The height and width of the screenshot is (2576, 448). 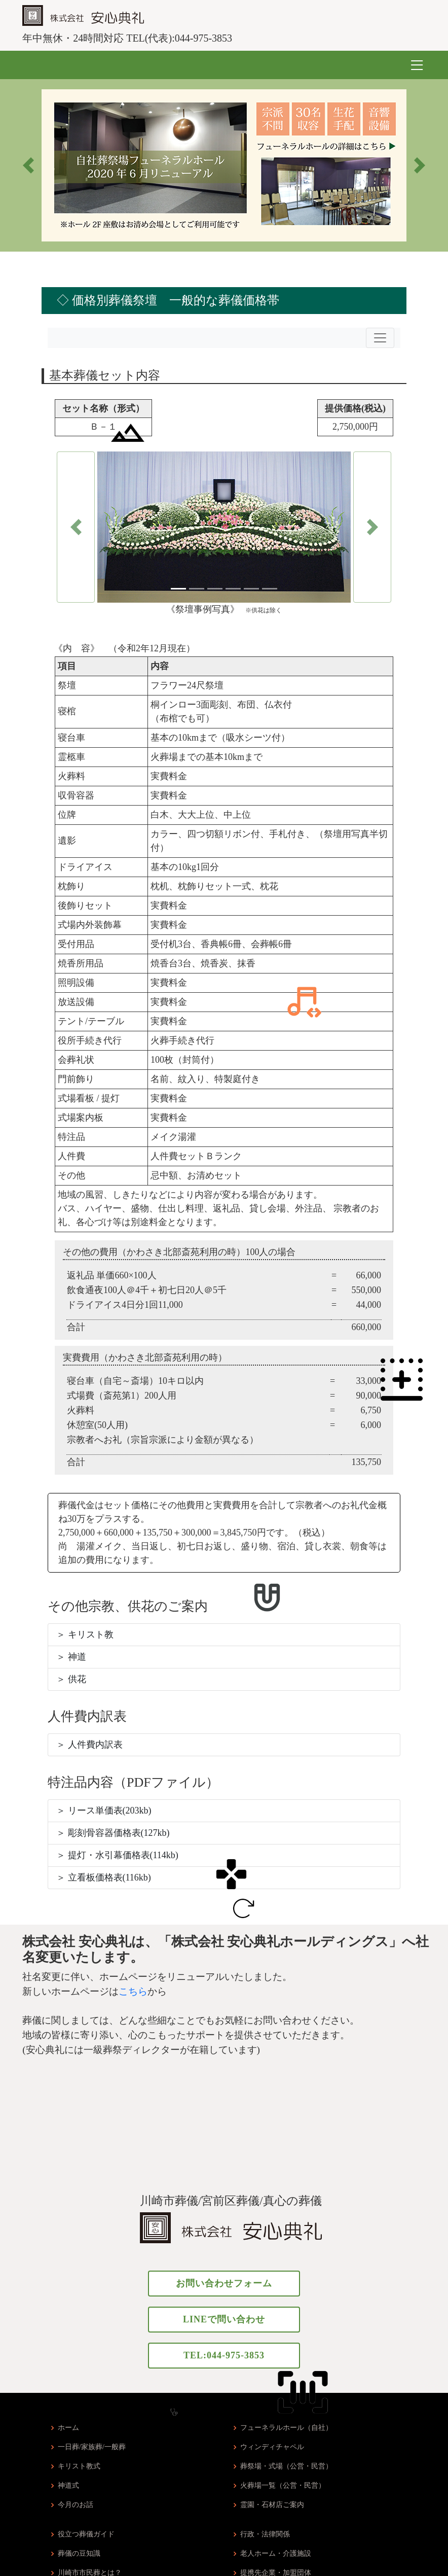 I want to click on refresh or reload content, so click(x=243, y=1908).